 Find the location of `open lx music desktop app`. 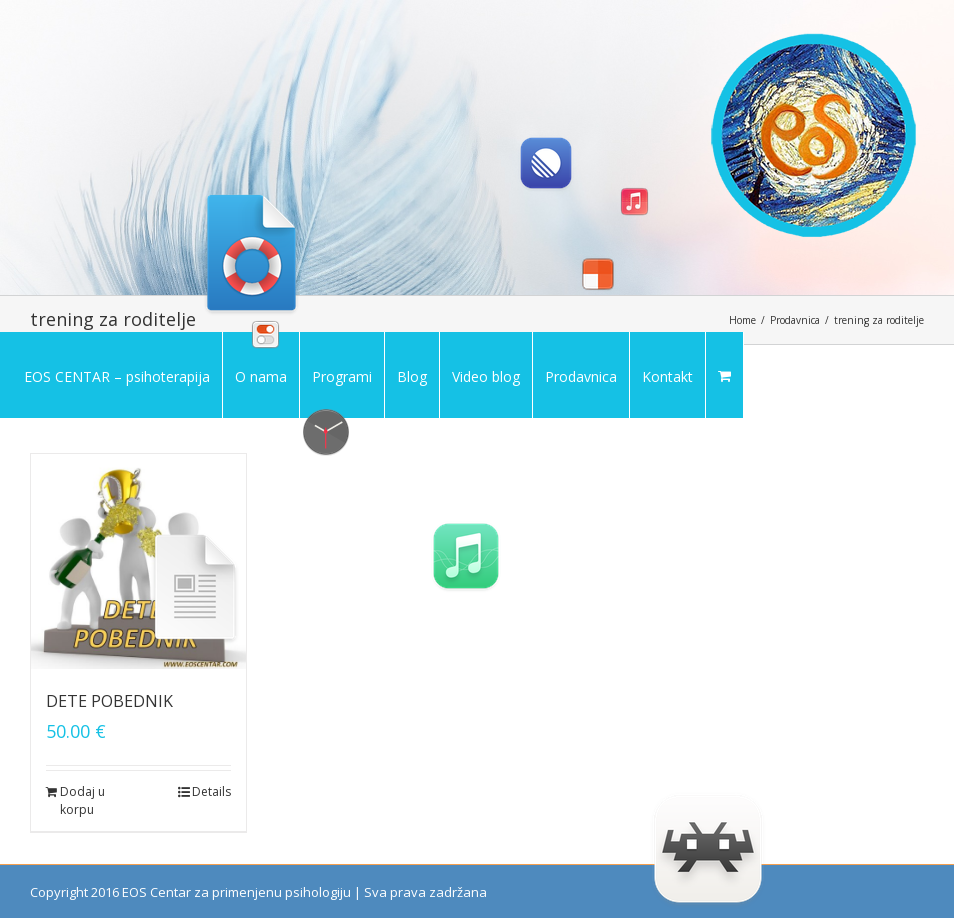

open lx music desktop app is located at coordinates (466, 556).